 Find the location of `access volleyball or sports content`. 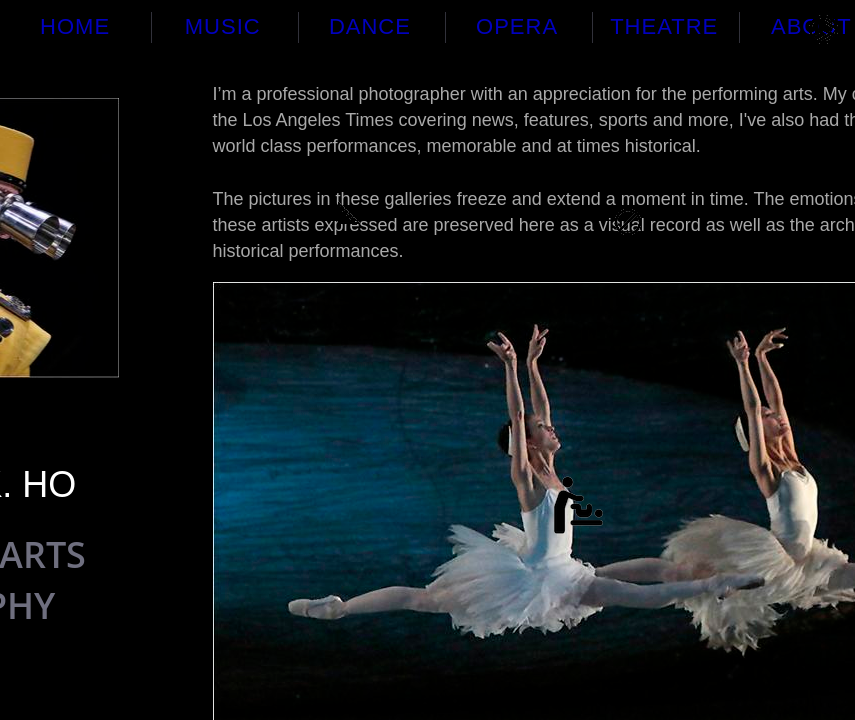

access volleyball or sports content is located at coordinates (823, 29).